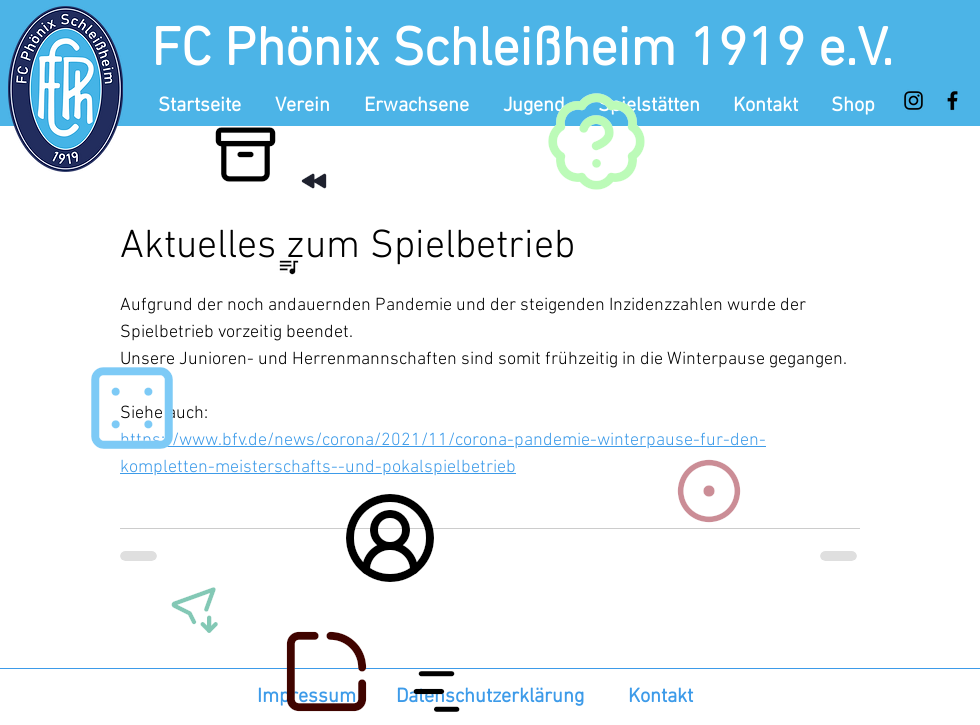 This screenshot has width=980, height=725. What do you see at coordinates (390, 538) in the screenshot?
I see `view your profile` at bounding box center [390, 538].